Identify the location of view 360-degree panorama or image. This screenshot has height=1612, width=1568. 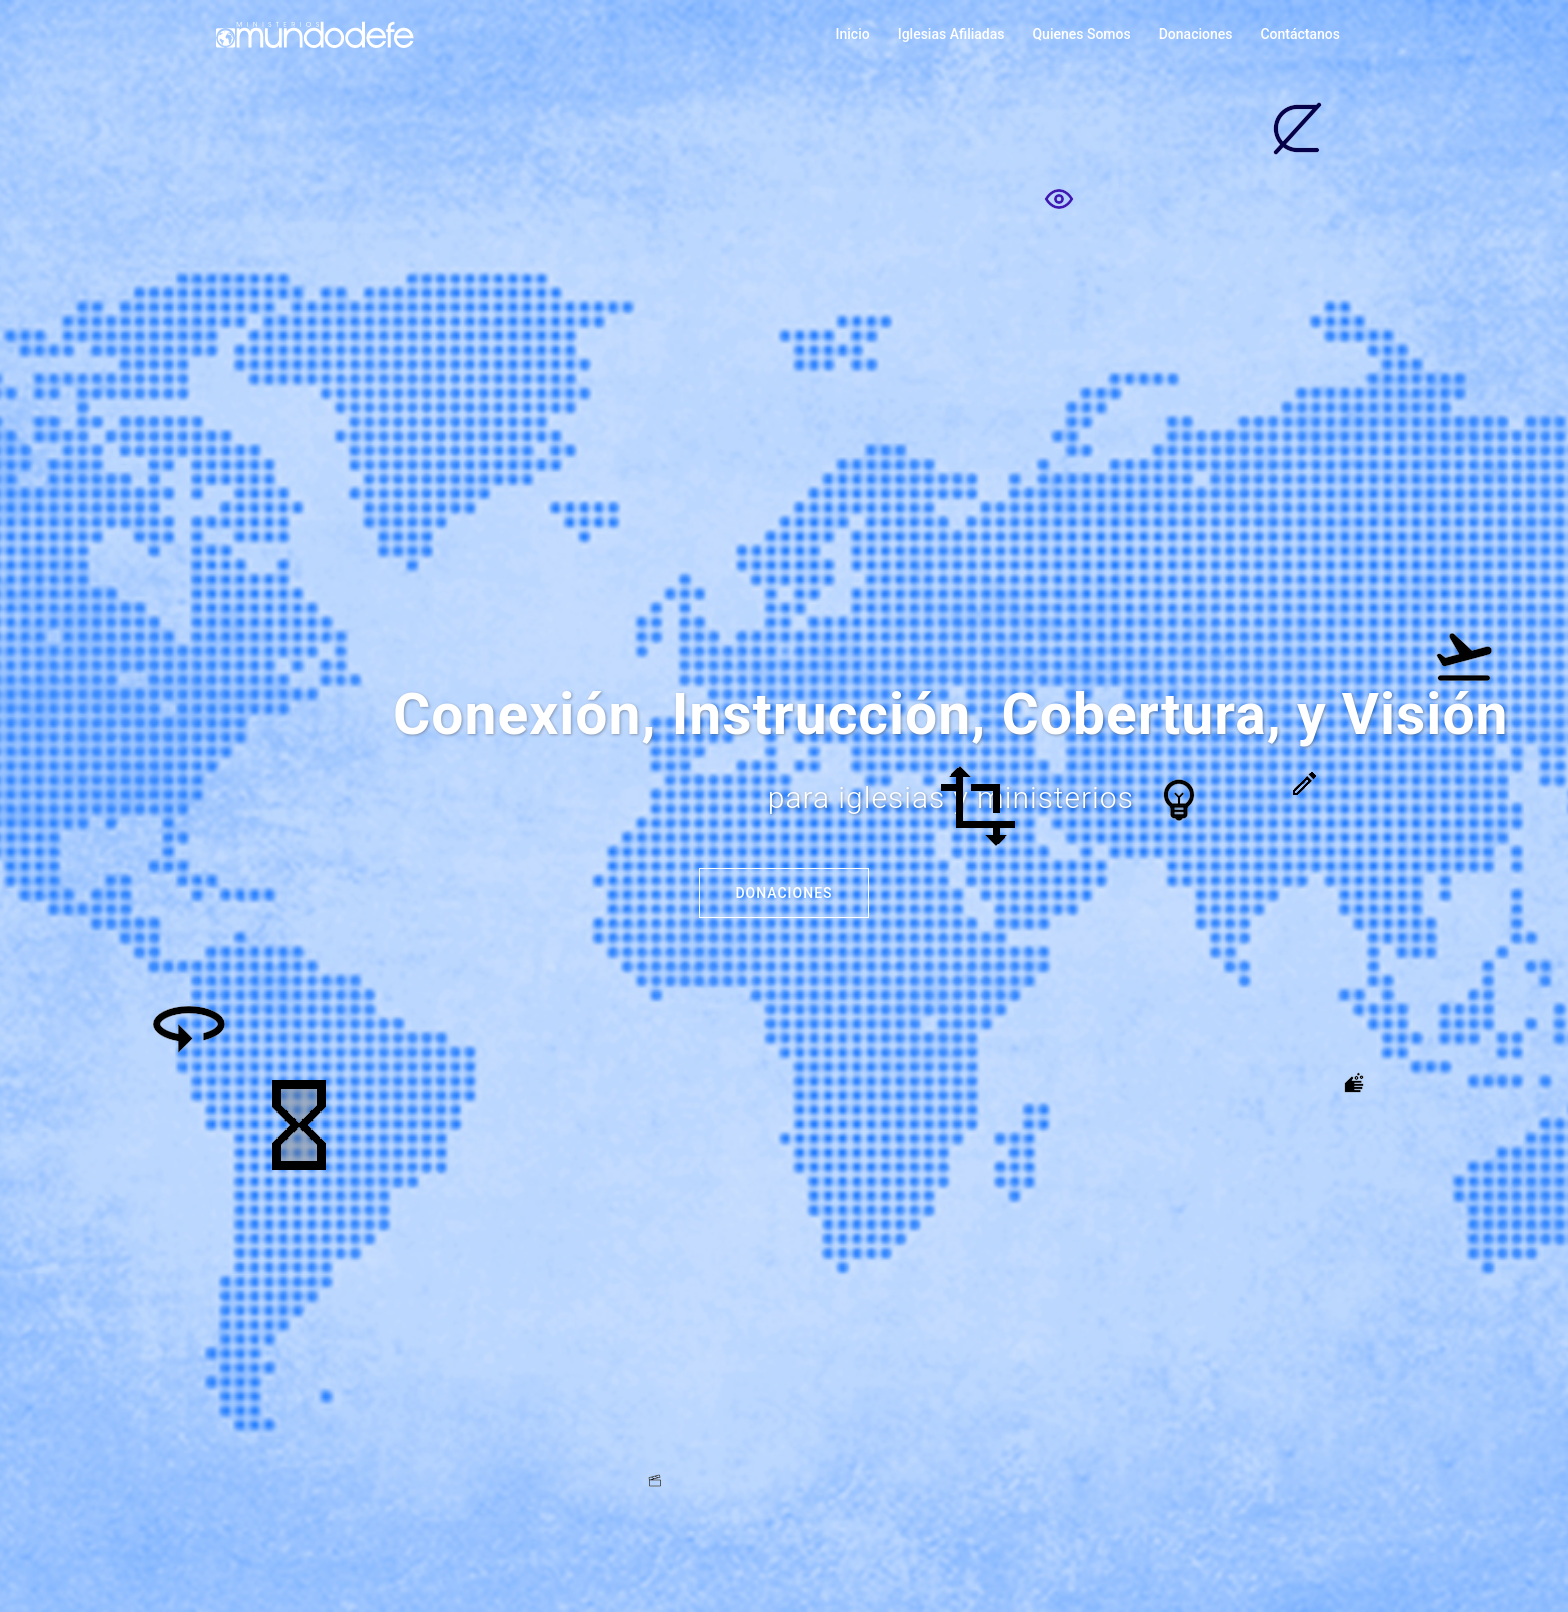
(189, 1024).